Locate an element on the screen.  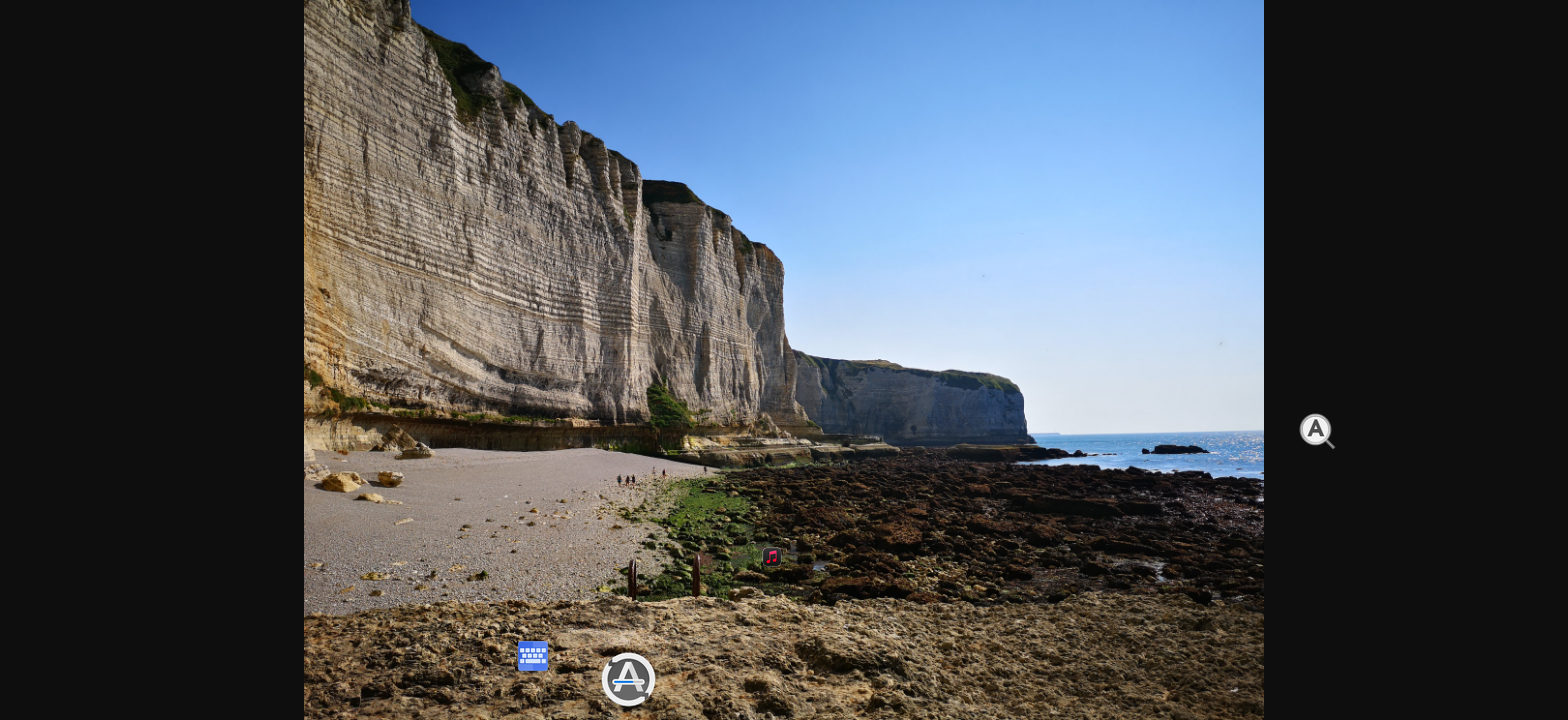
check for available software updates is located at coordinates (628, 679).